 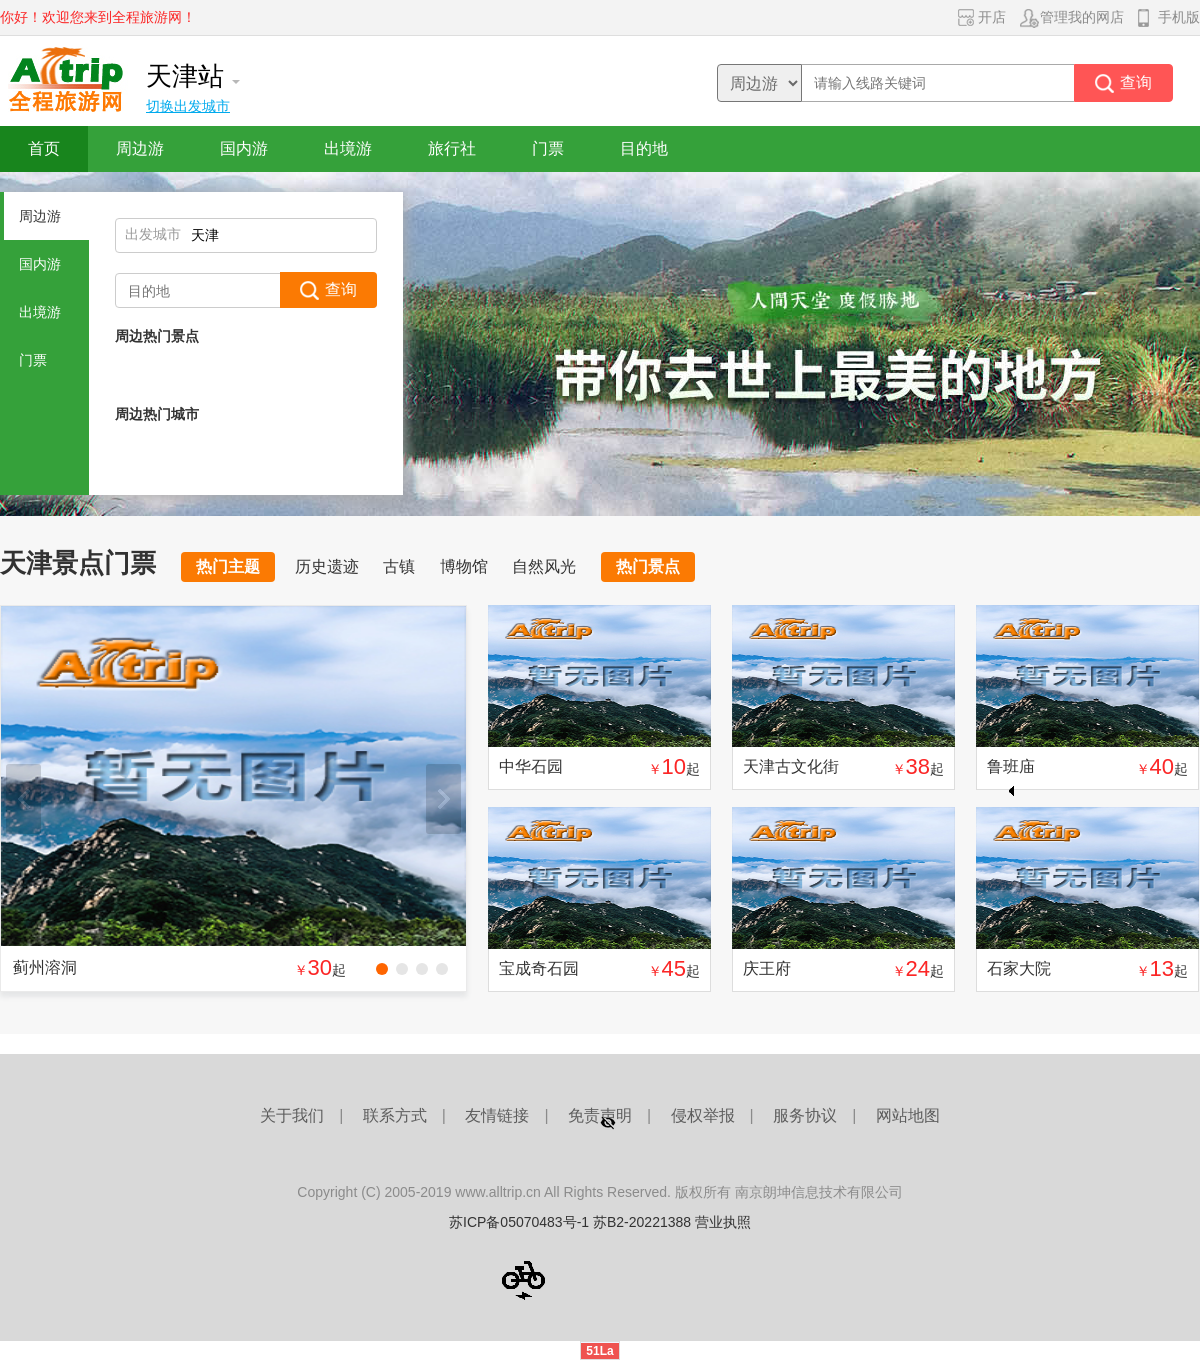 What do you see at coordinates (523, 1280) in the screenshot?
I see `find nearby electric bike rentals` at bounding box center [523, 1280].